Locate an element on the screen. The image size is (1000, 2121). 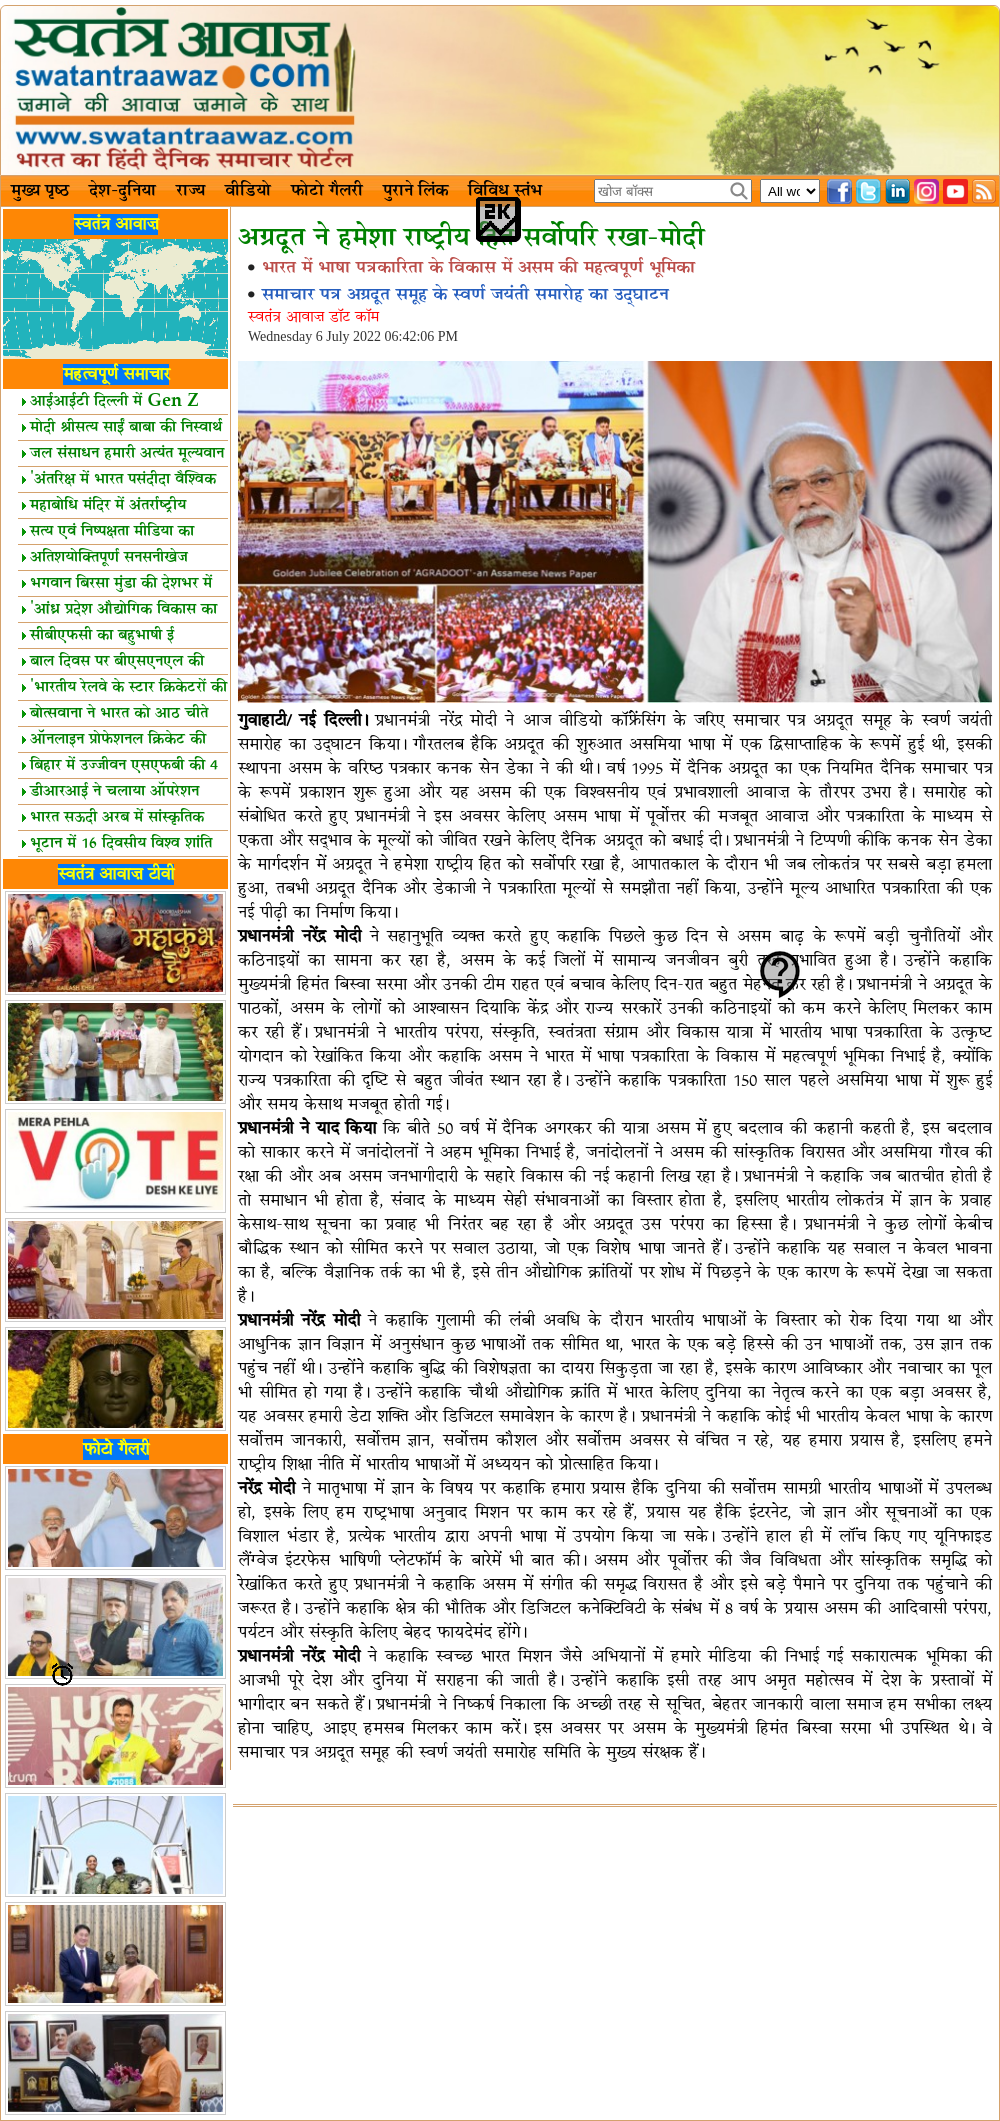
set an alarm or timer is located at coordinates (62, 1674).